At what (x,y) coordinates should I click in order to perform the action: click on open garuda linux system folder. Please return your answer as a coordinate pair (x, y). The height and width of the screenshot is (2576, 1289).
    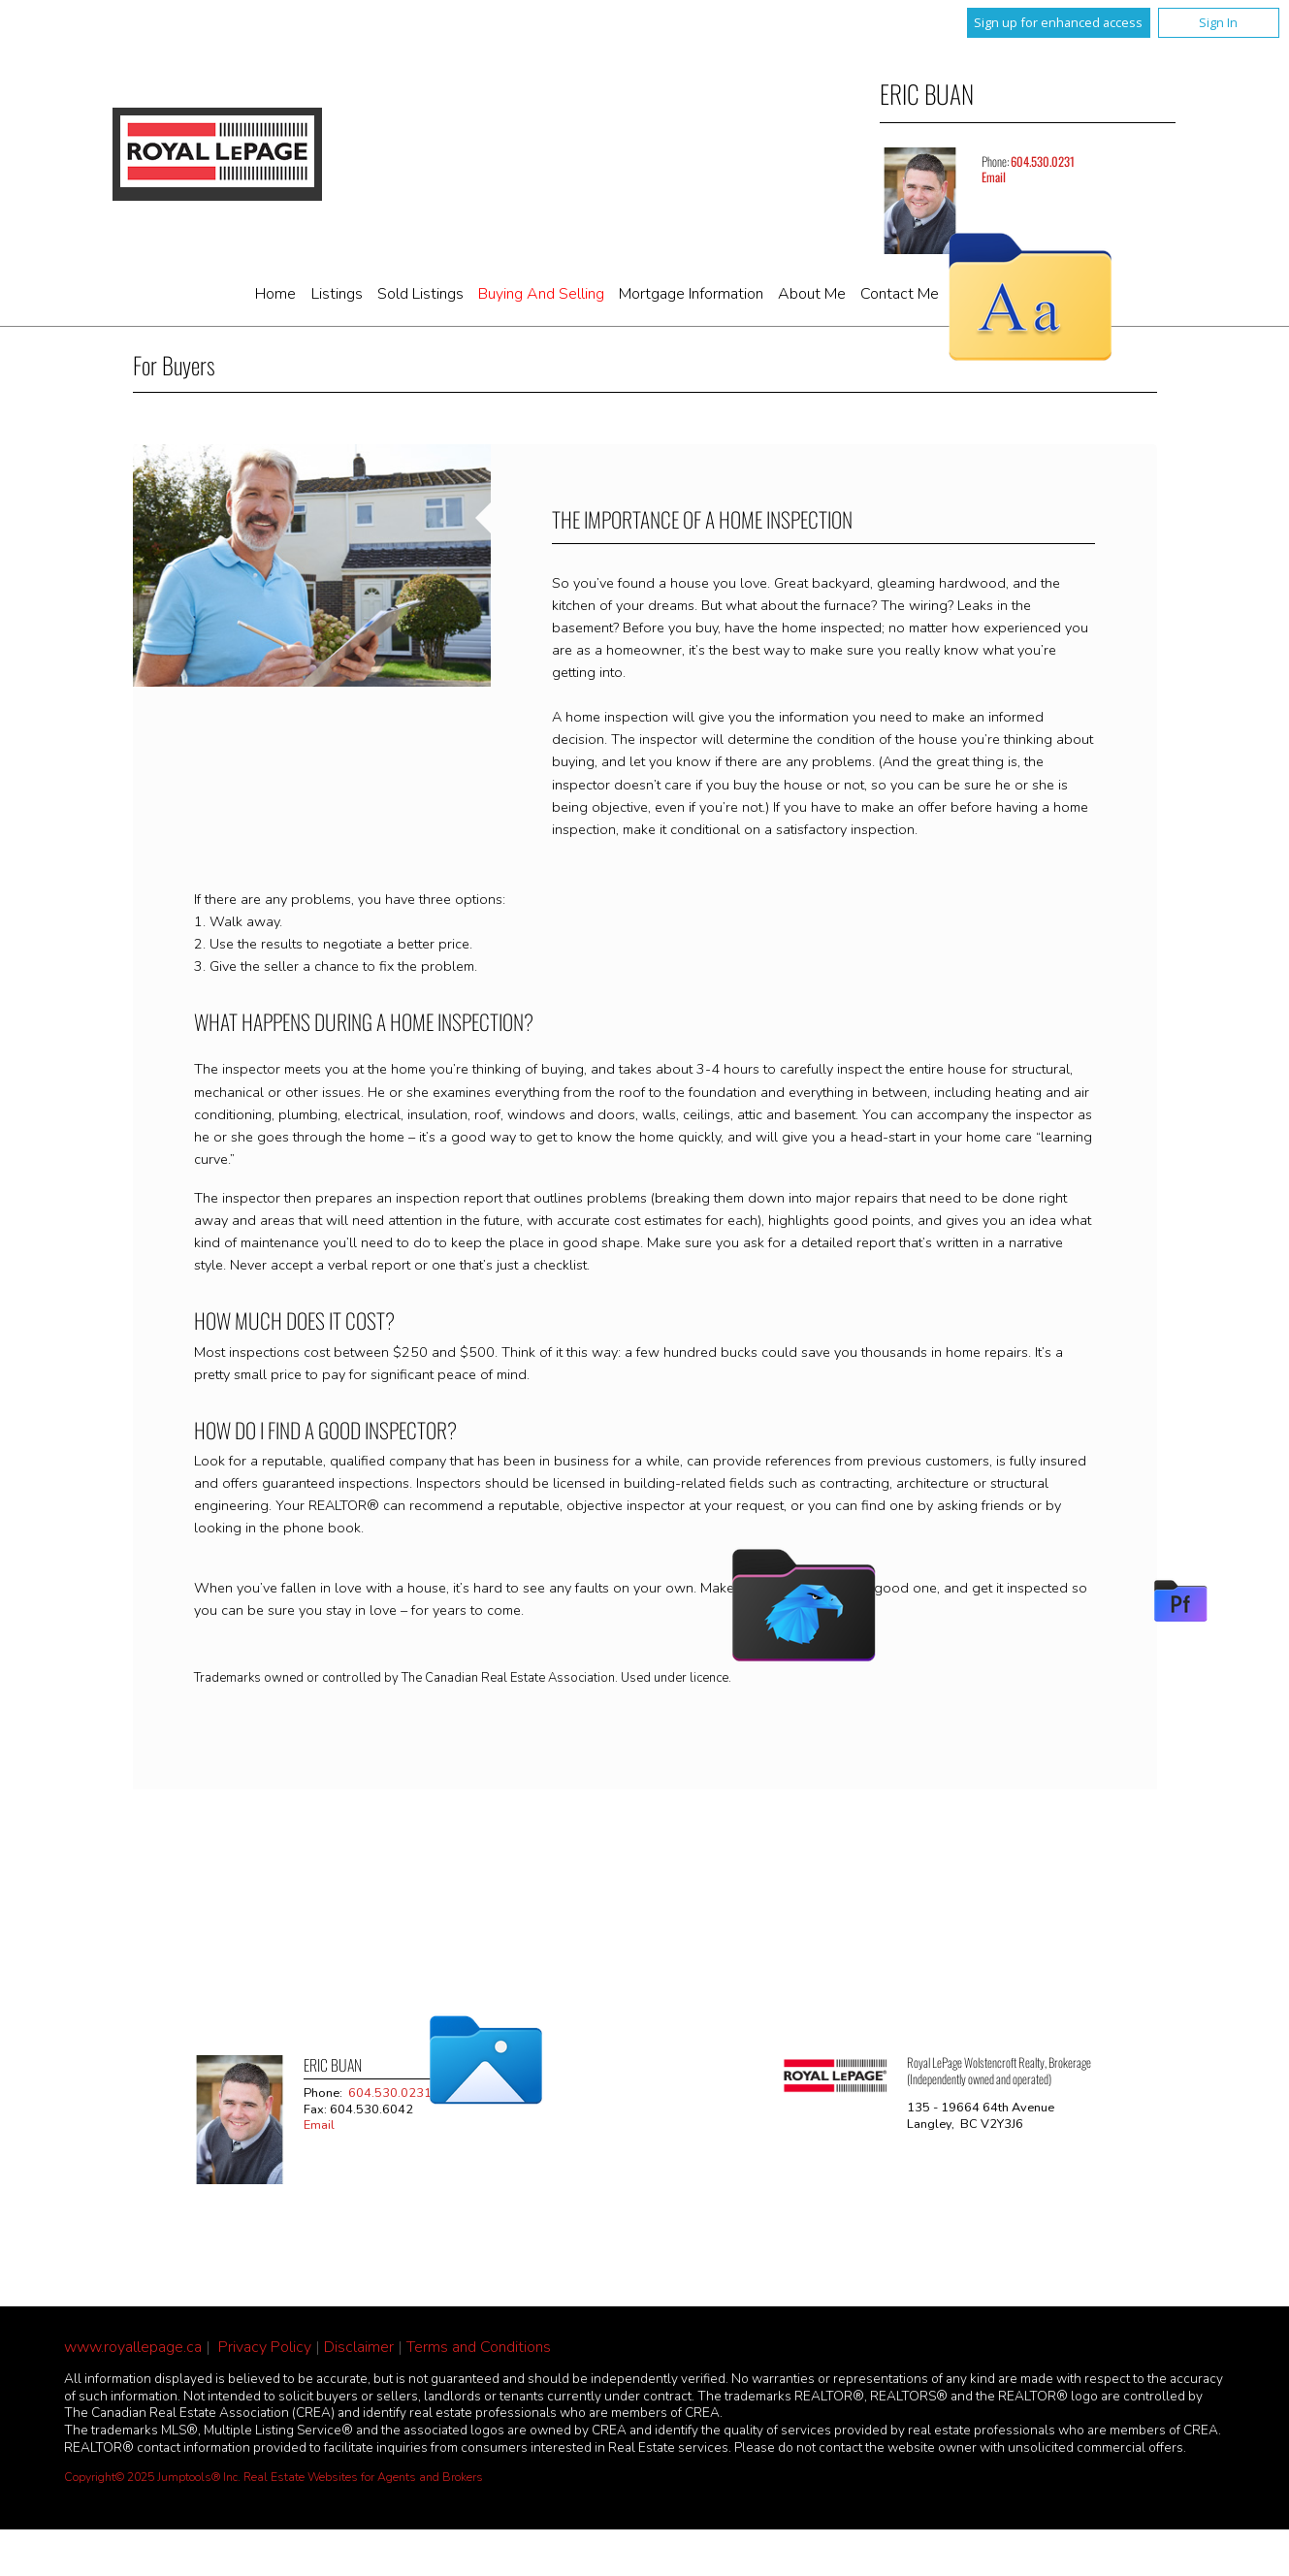
    Looking at the image, I should click on (803, 1609).